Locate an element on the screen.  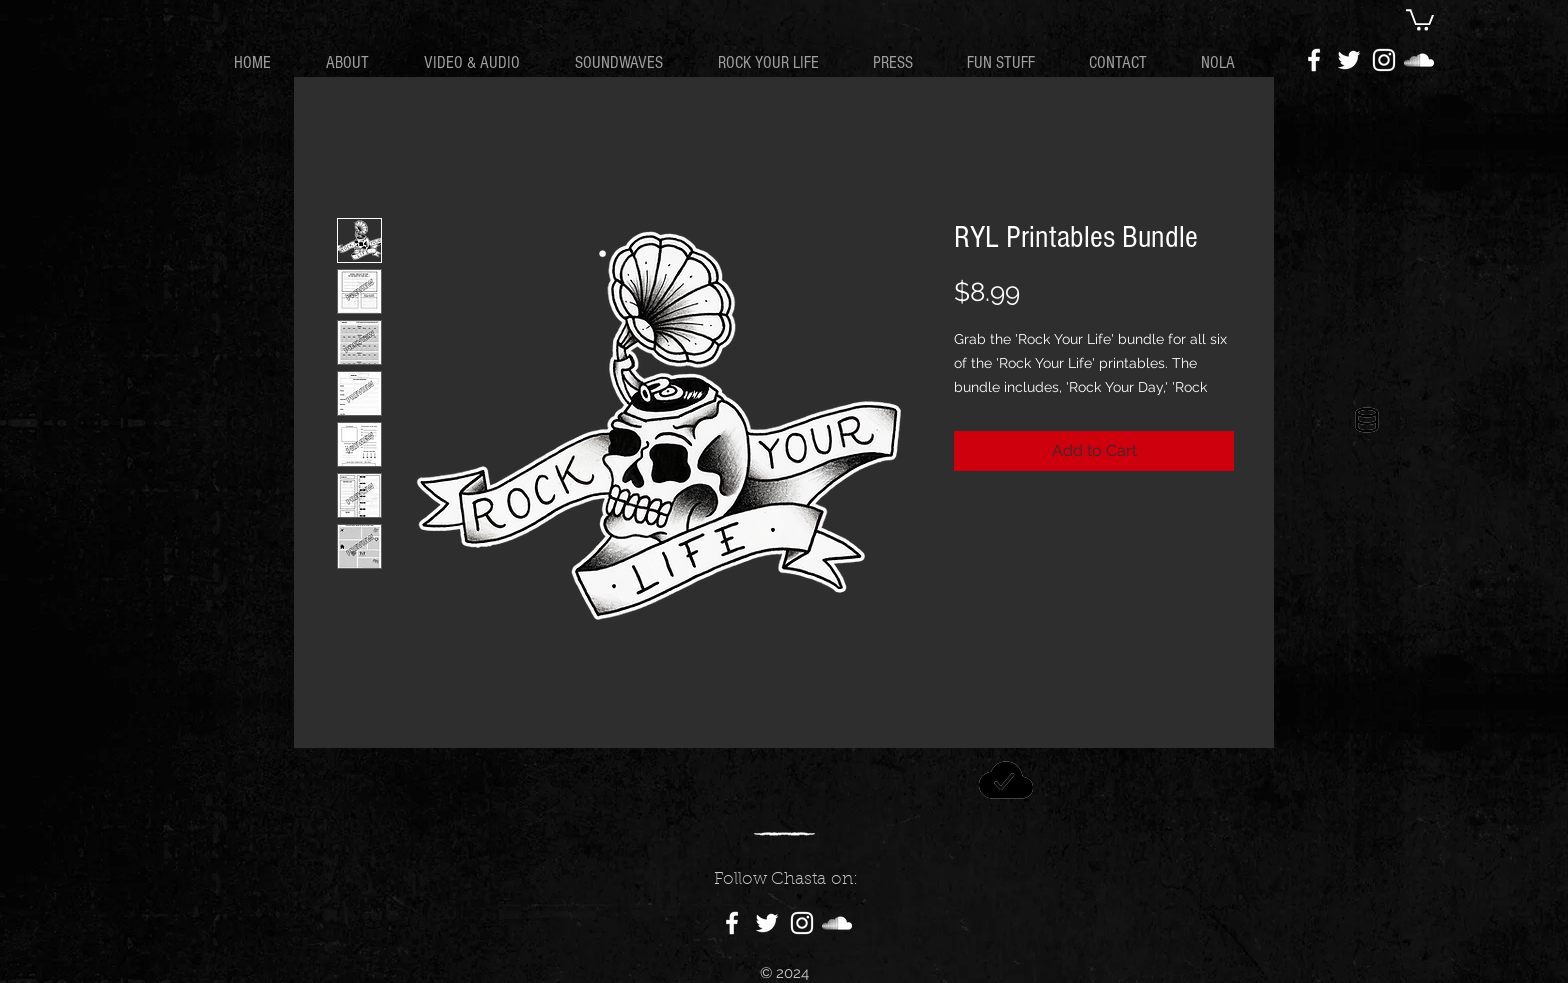
access database or data storage is located at coordinates (1367, 420).